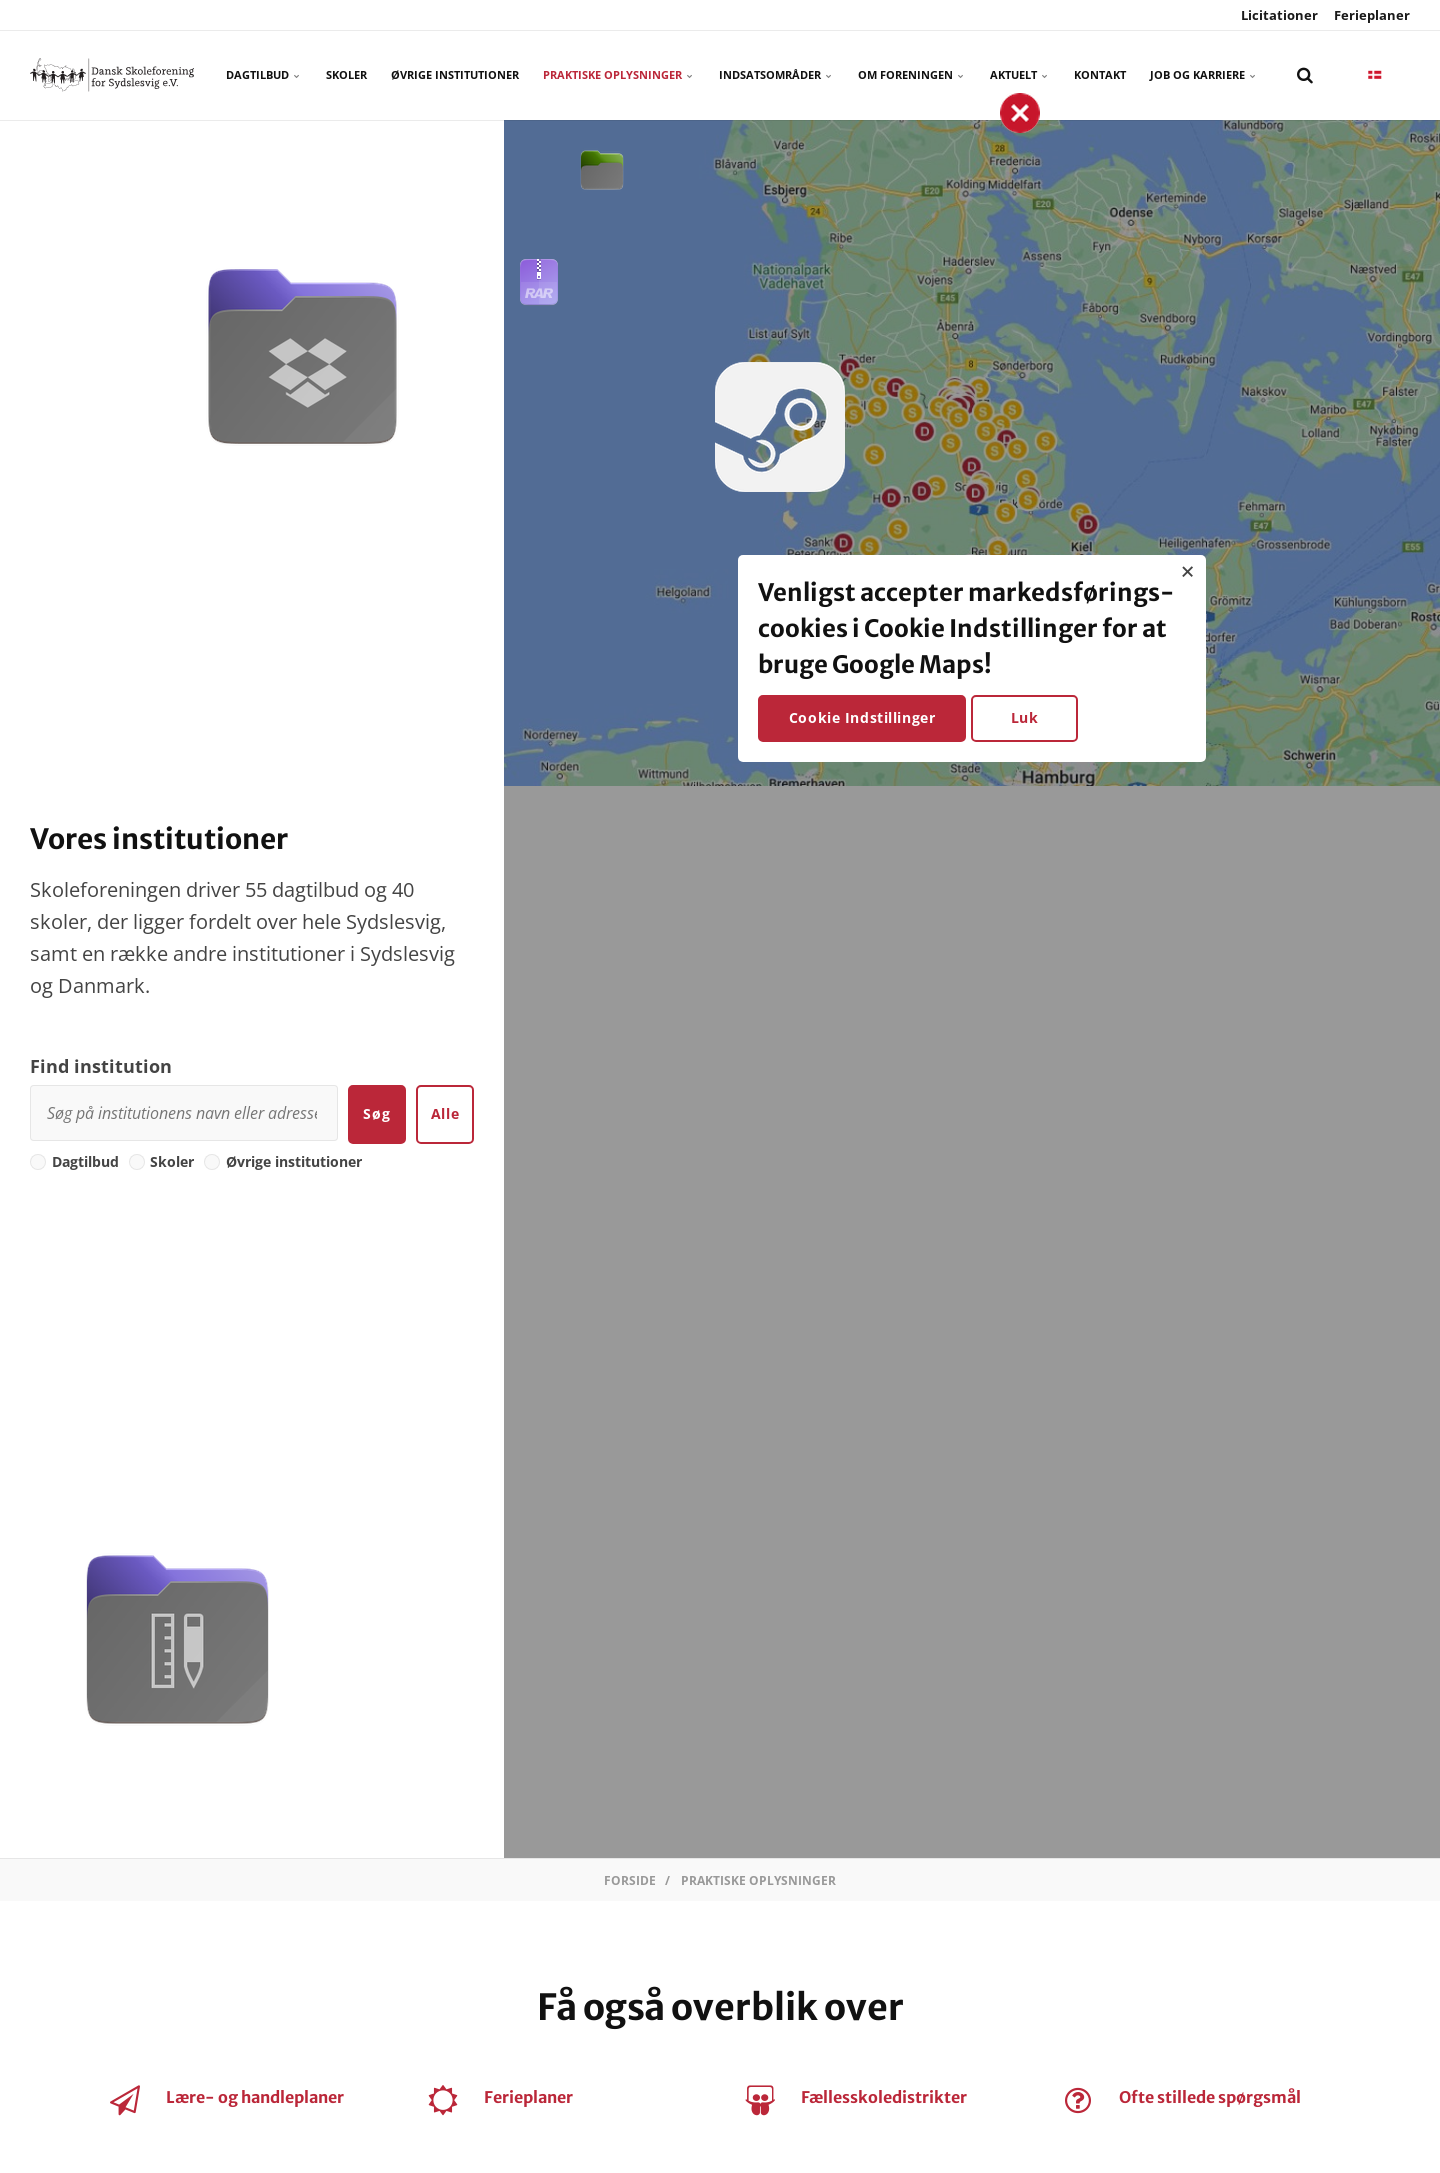 The image size is (1440, 2173). I want to click on a compressed RAR archive file, so click(539, 282).